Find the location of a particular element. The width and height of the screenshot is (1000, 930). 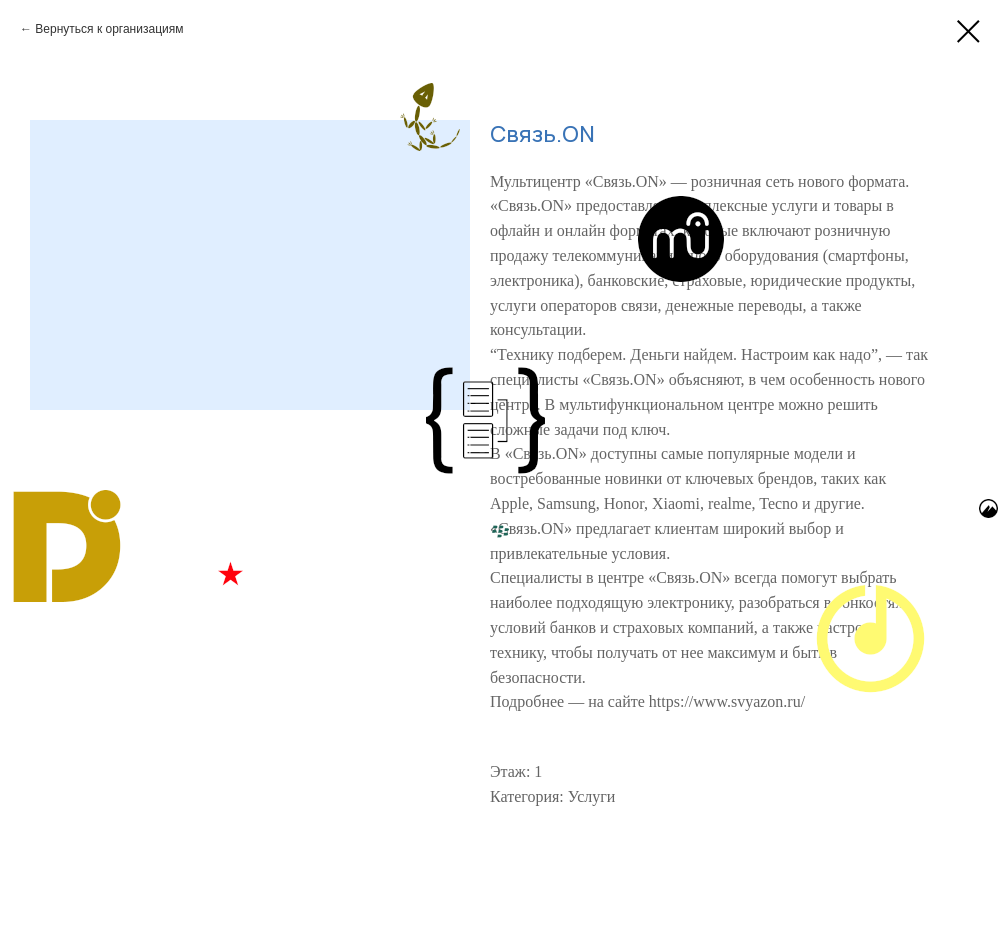

visit fossil scm website or documentation is located at coordinates (430, 117).